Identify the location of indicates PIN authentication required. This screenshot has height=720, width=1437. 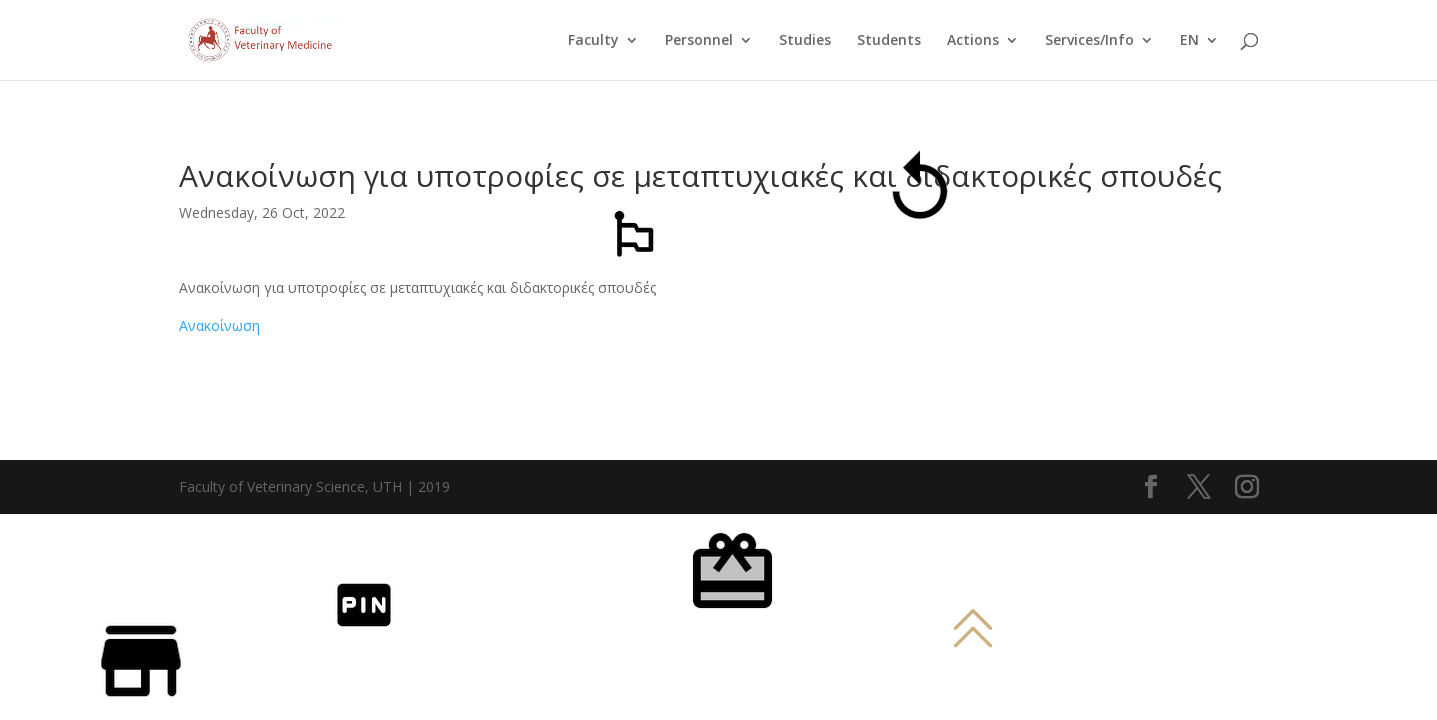
(364, 605).